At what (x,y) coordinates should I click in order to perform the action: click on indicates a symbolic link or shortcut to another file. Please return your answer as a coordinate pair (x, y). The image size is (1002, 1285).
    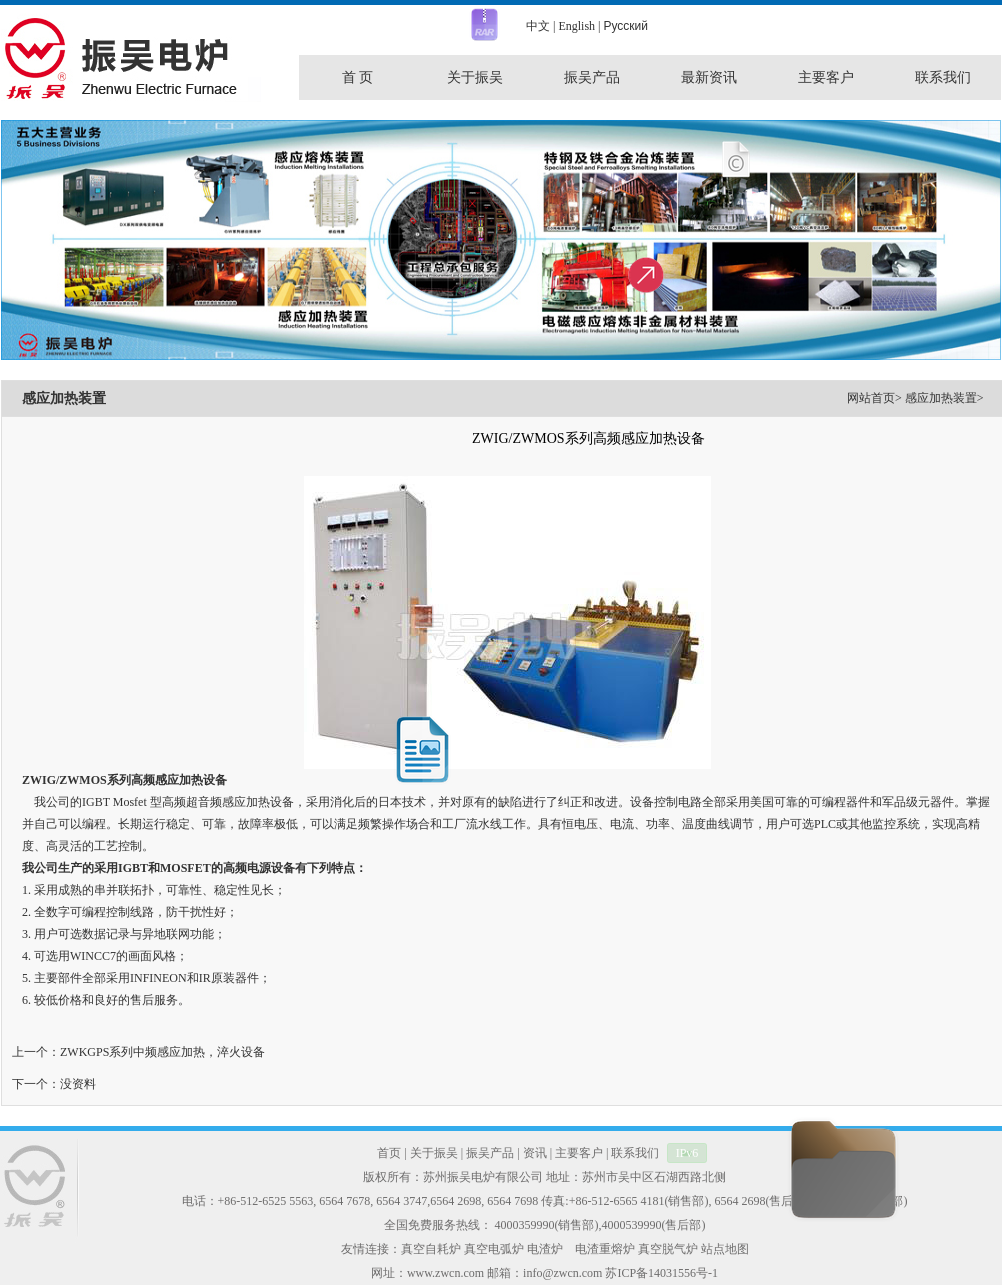
    Looking at the image, I should click on (646, 275).